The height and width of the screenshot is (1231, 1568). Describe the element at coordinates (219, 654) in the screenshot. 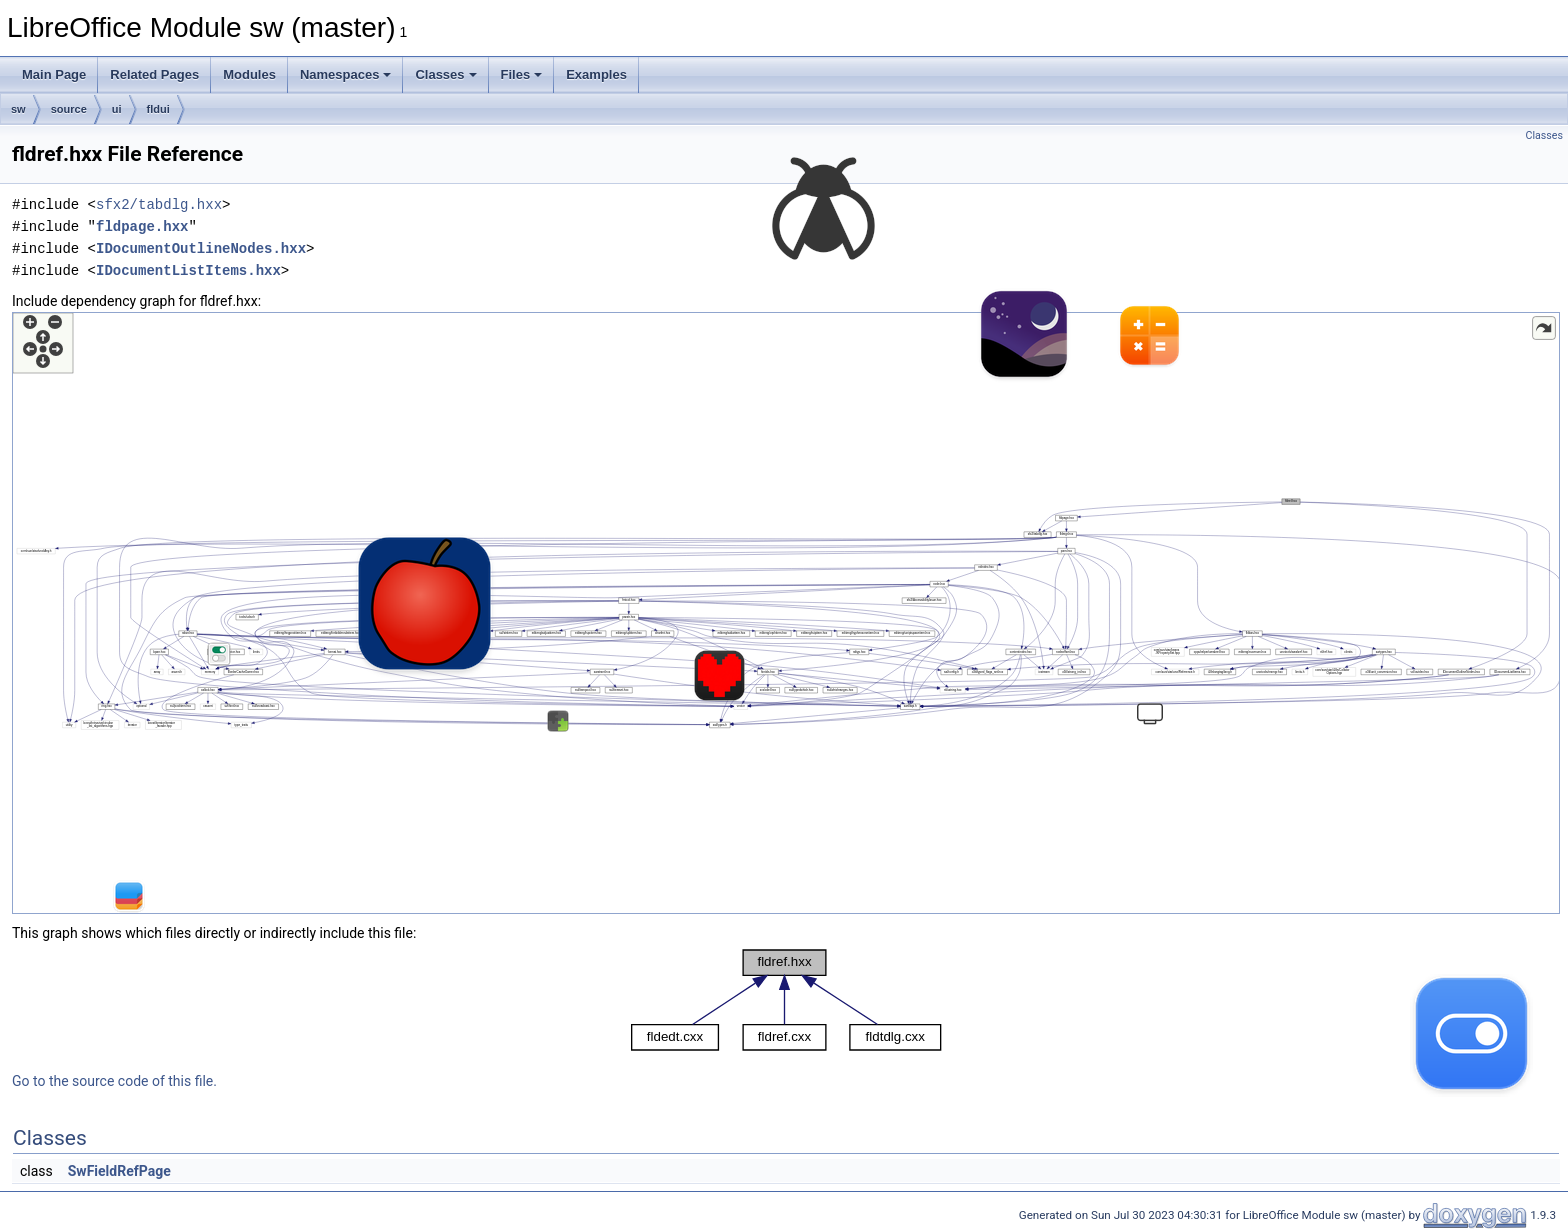

I see `open gnome tweaks to customize desktop settings` at that location.